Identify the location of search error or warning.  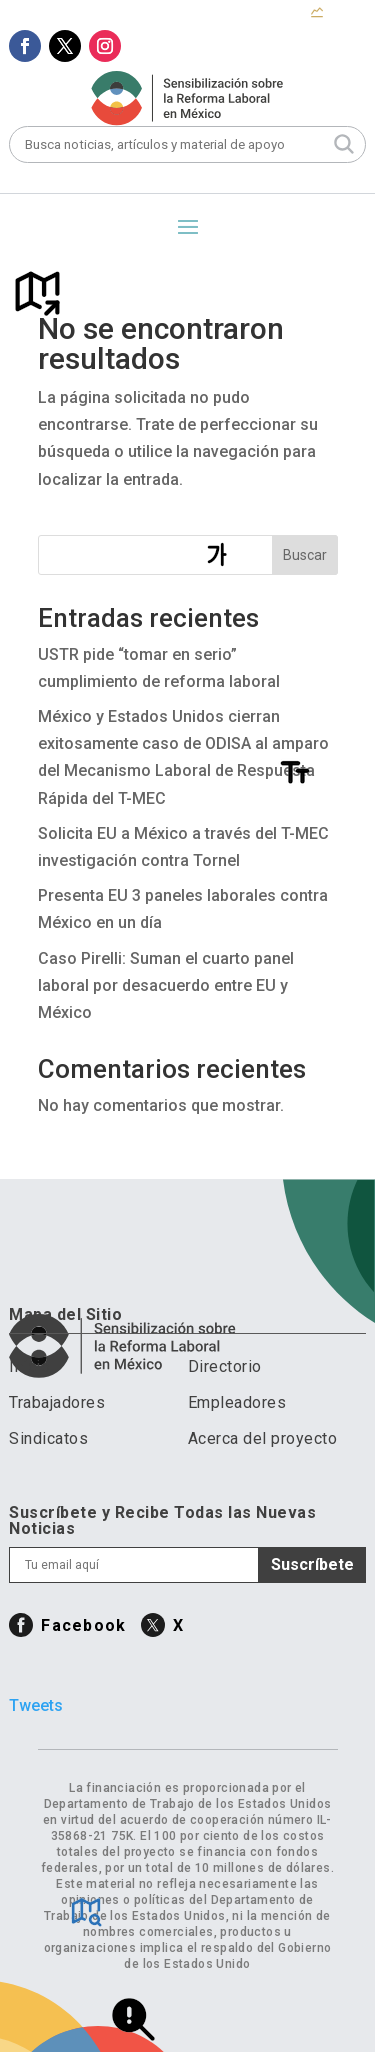
(133, 2019).